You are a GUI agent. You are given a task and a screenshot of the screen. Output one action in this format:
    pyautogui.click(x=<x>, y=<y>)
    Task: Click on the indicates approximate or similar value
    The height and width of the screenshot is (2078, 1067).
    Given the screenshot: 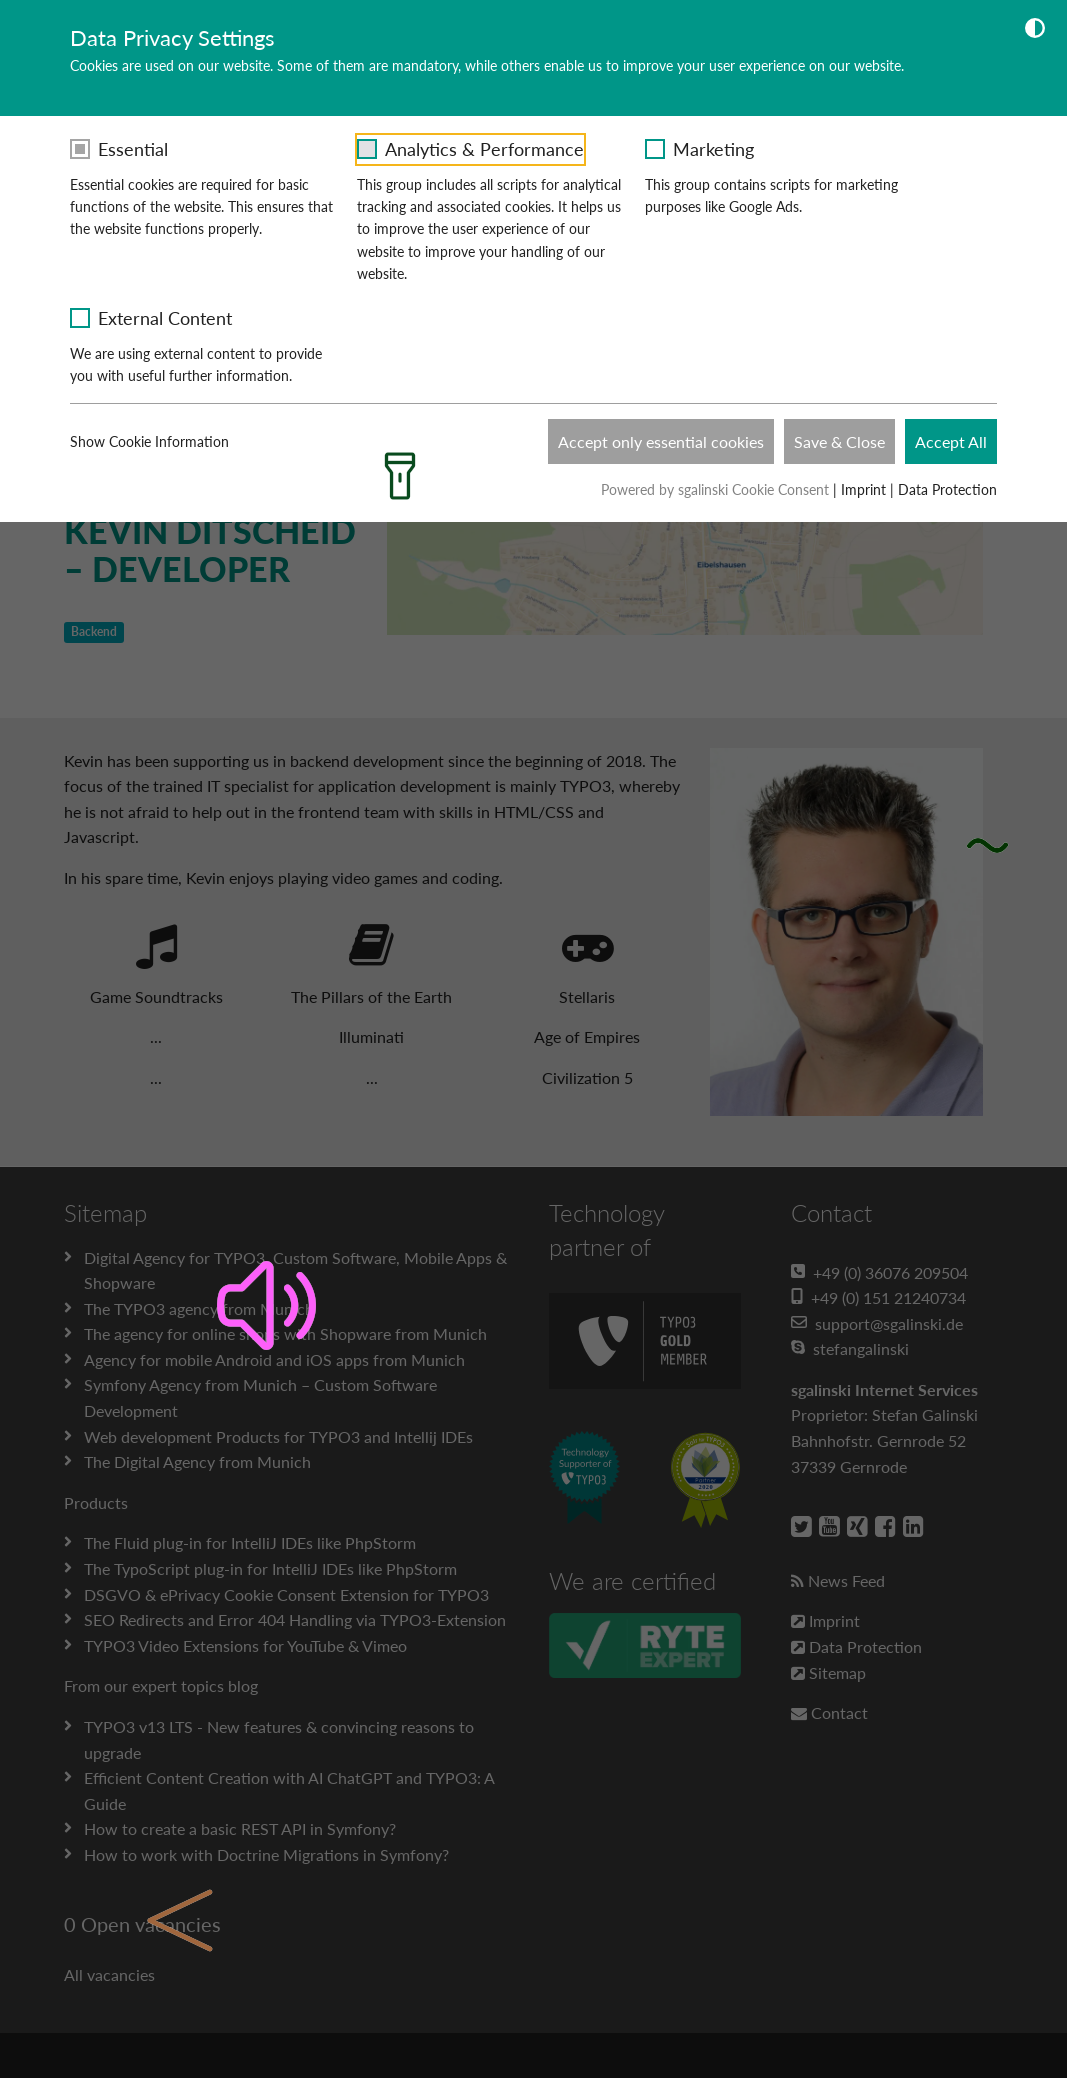 What is the action you would take?
    pyautogui.click(x=987, y=845)
    